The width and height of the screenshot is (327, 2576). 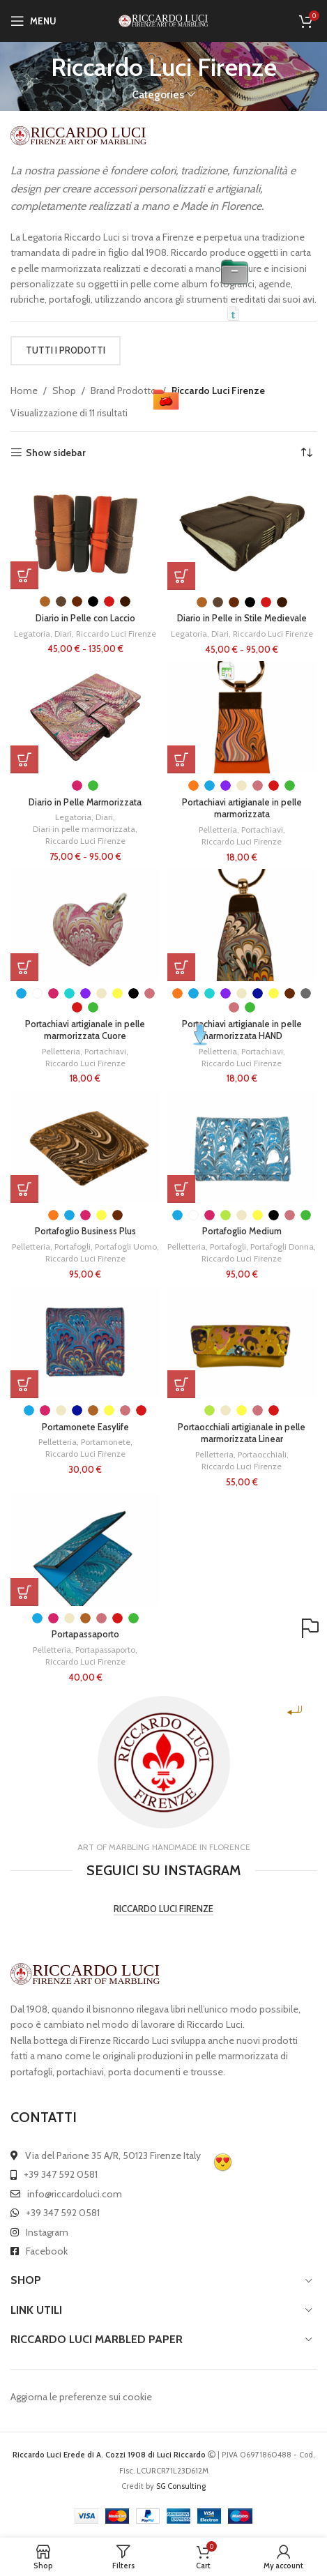 What do you see at coordinates (200, 1035) in the screenshot?
I see `save file with a new name or location` at bounding box center [200, 1035].